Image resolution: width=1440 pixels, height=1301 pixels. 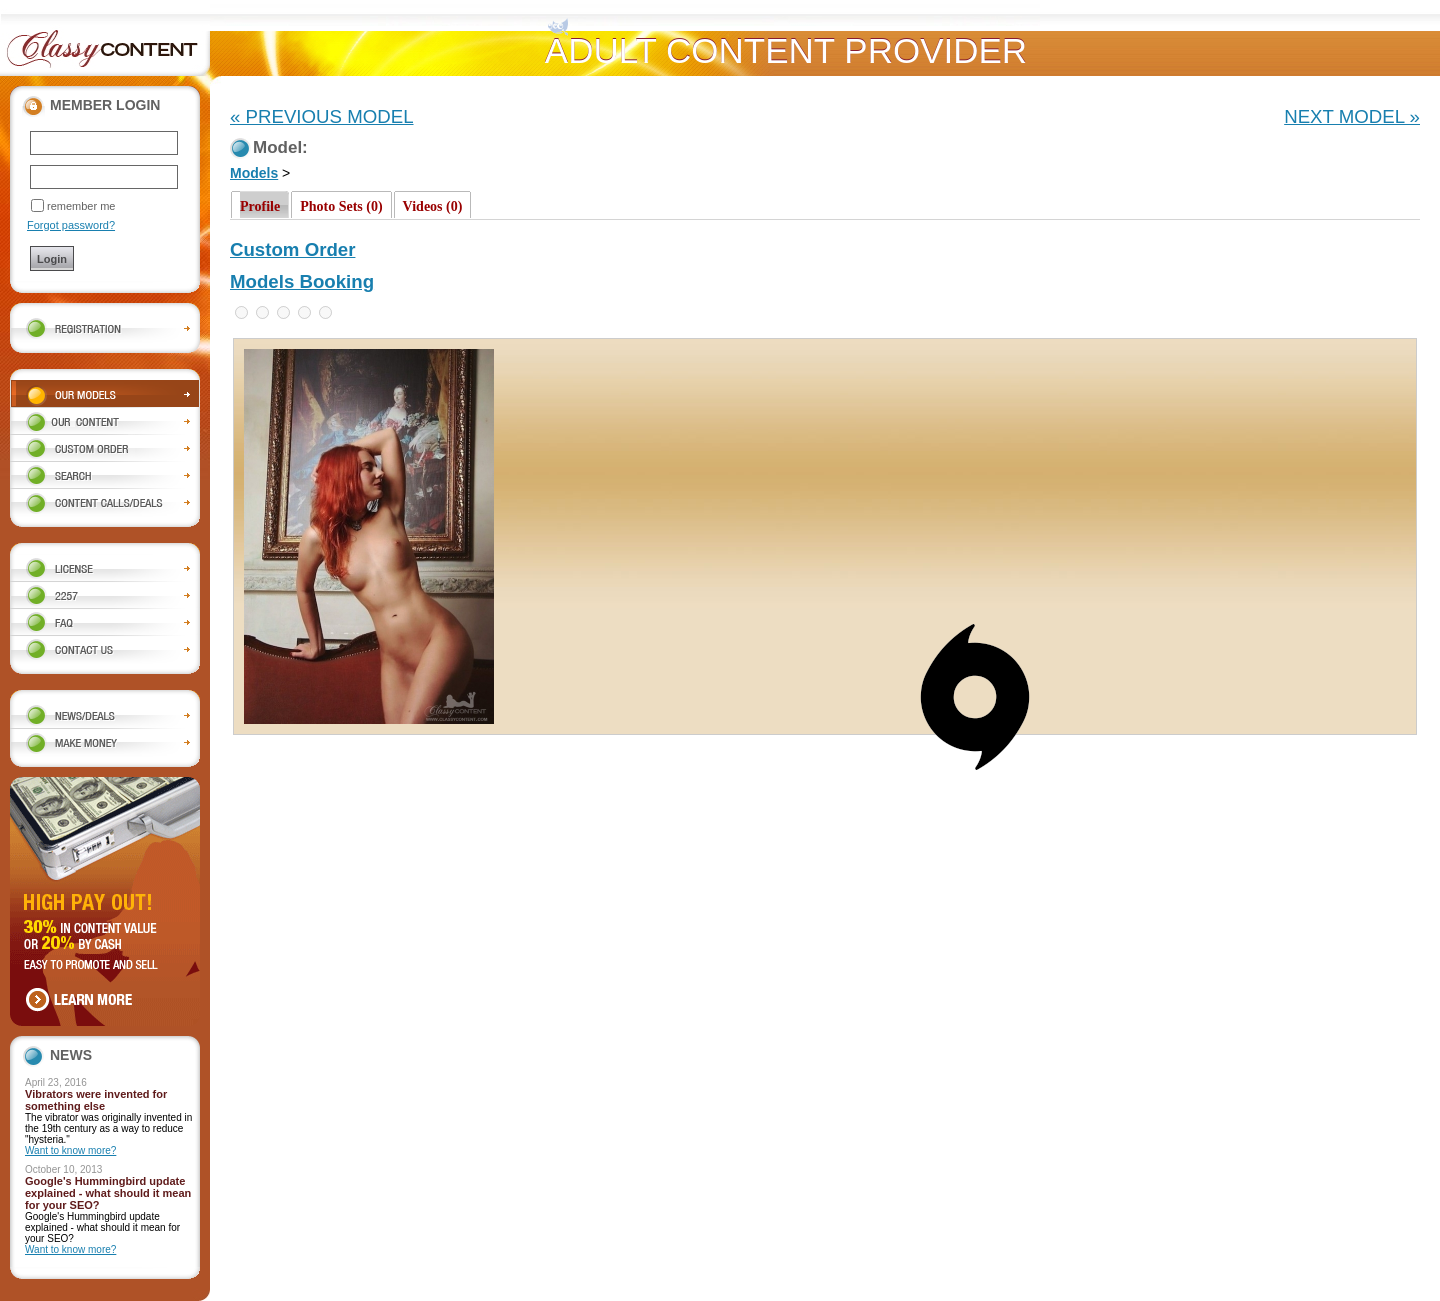 I want to click on open GIMP image editor, so click(x=558, y=27).